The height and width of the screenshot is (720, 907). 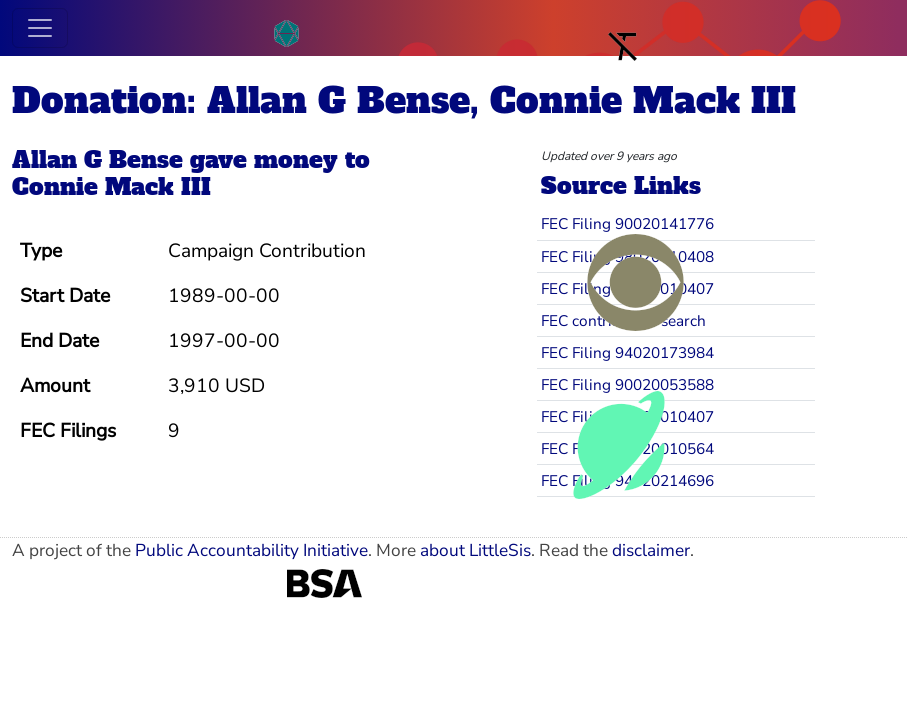 What do you see at coordinates (622, 46) in the screenshot?
I see `clear text formatting` at bounding box center [622, 46].